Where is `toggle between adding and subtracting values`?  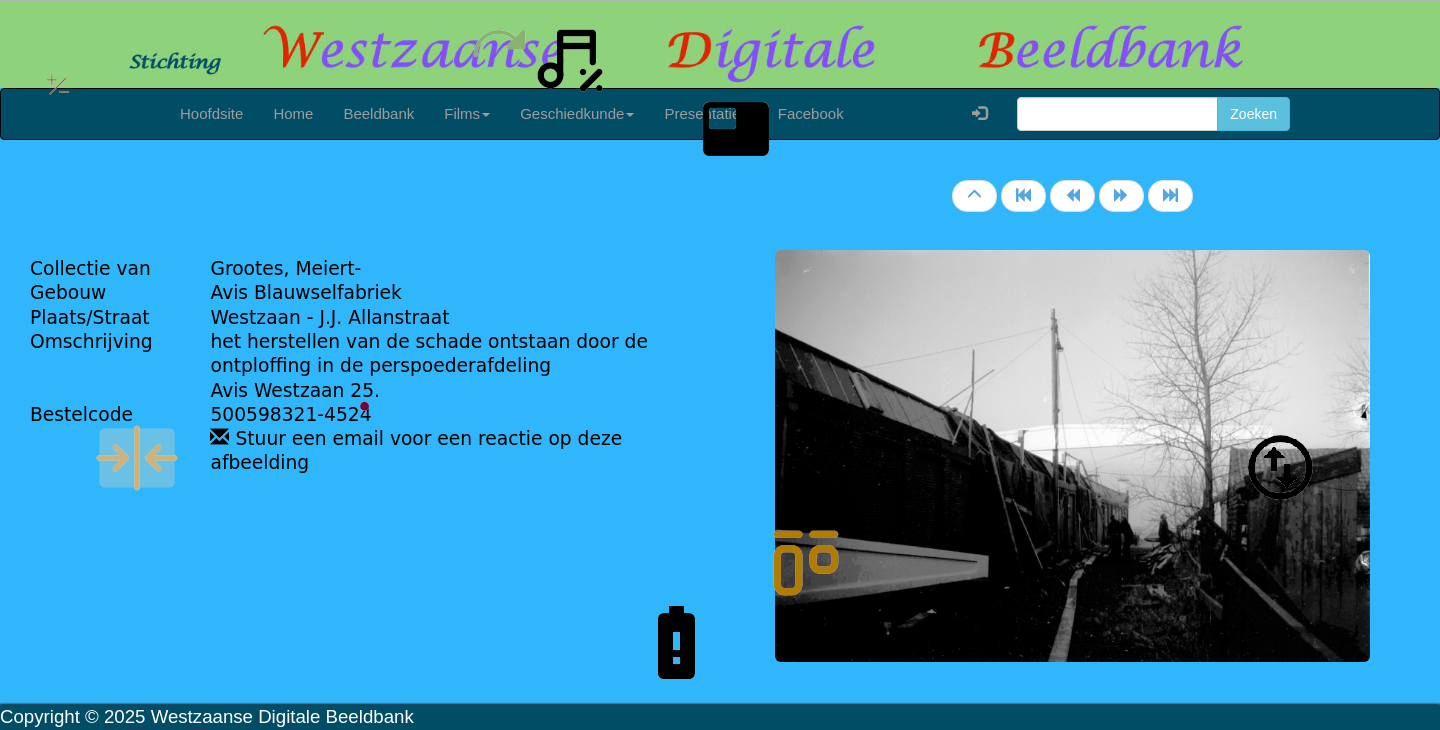
toggle between adding and subtracting values is located at coordinates (58, 86).